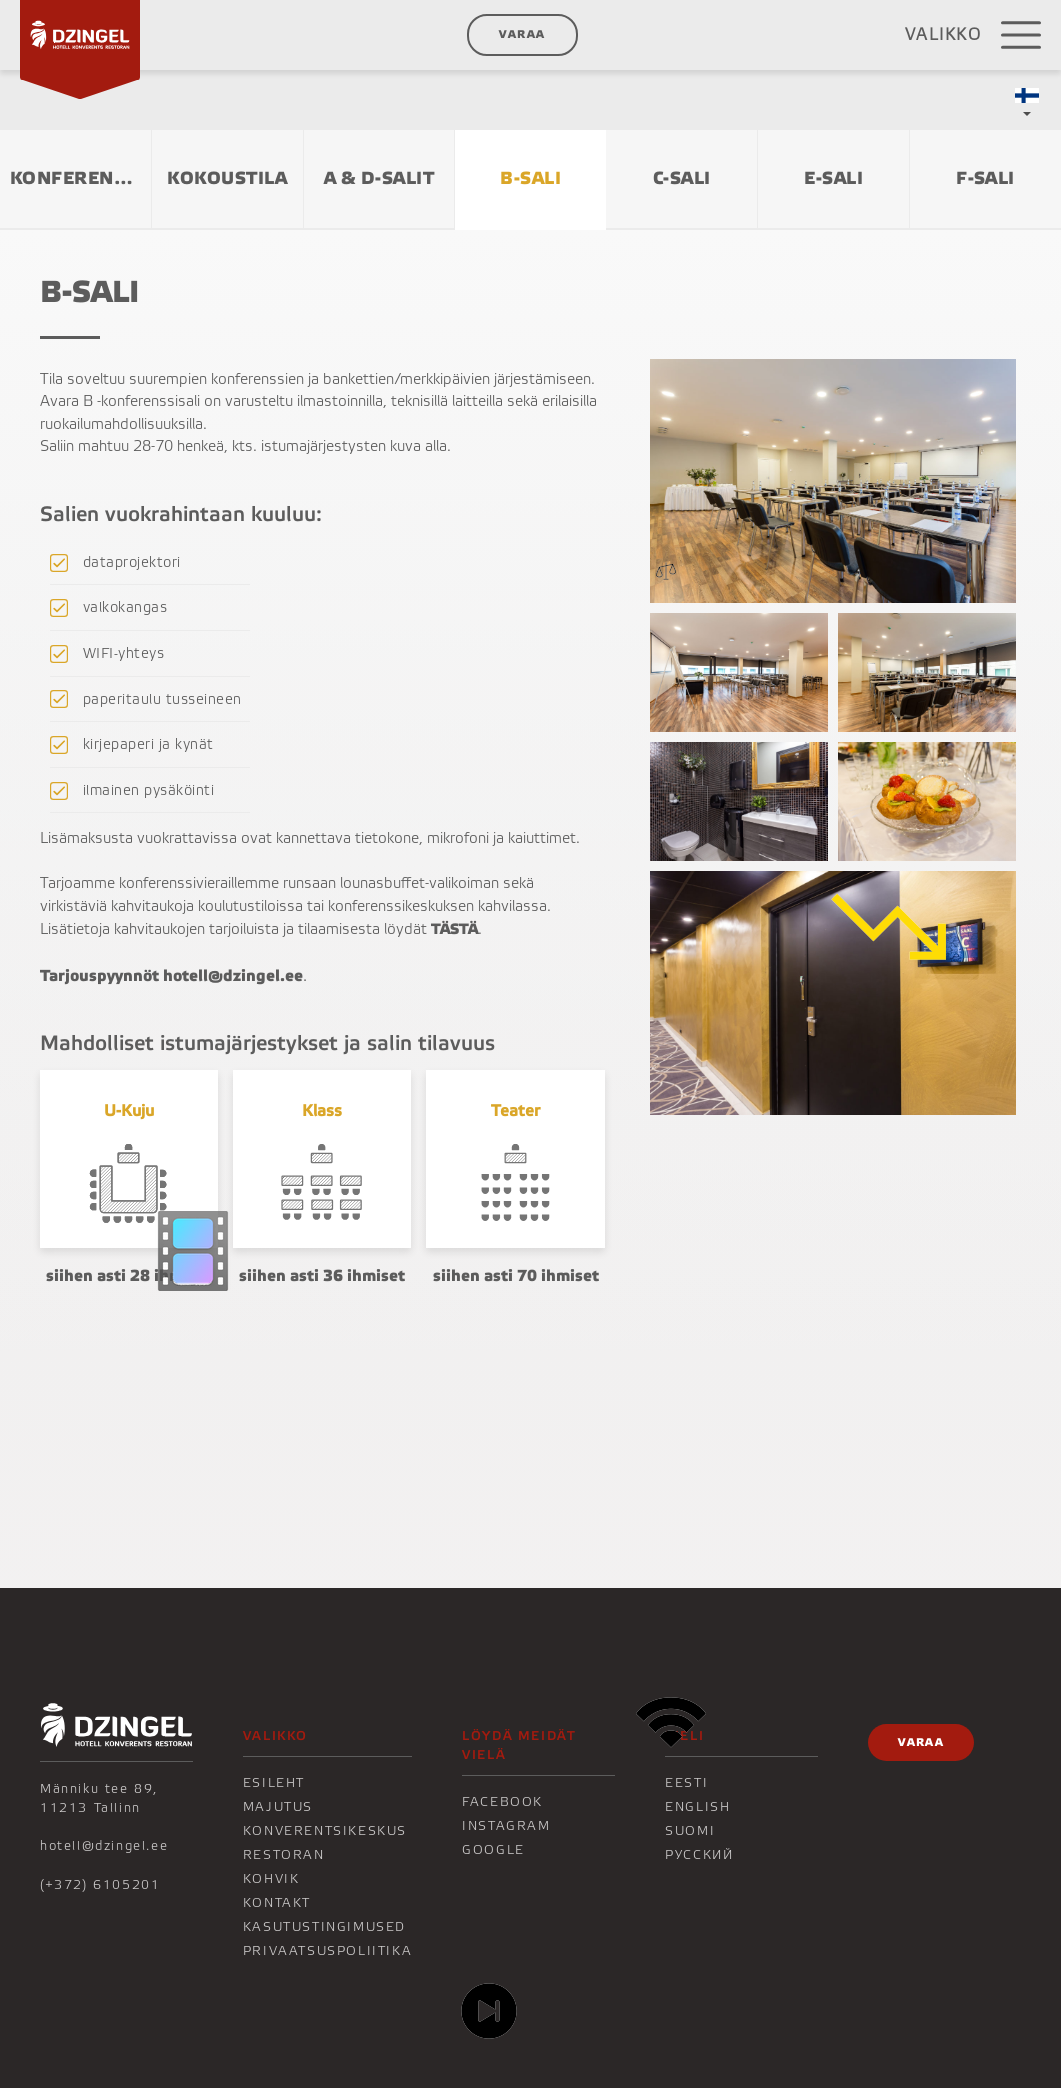 The image size is (1061, 2088). What do you see at coordinates (671, 1722) in the screenshot?
I see `indicates active wifi connection` at bounding box center [671, 1722].